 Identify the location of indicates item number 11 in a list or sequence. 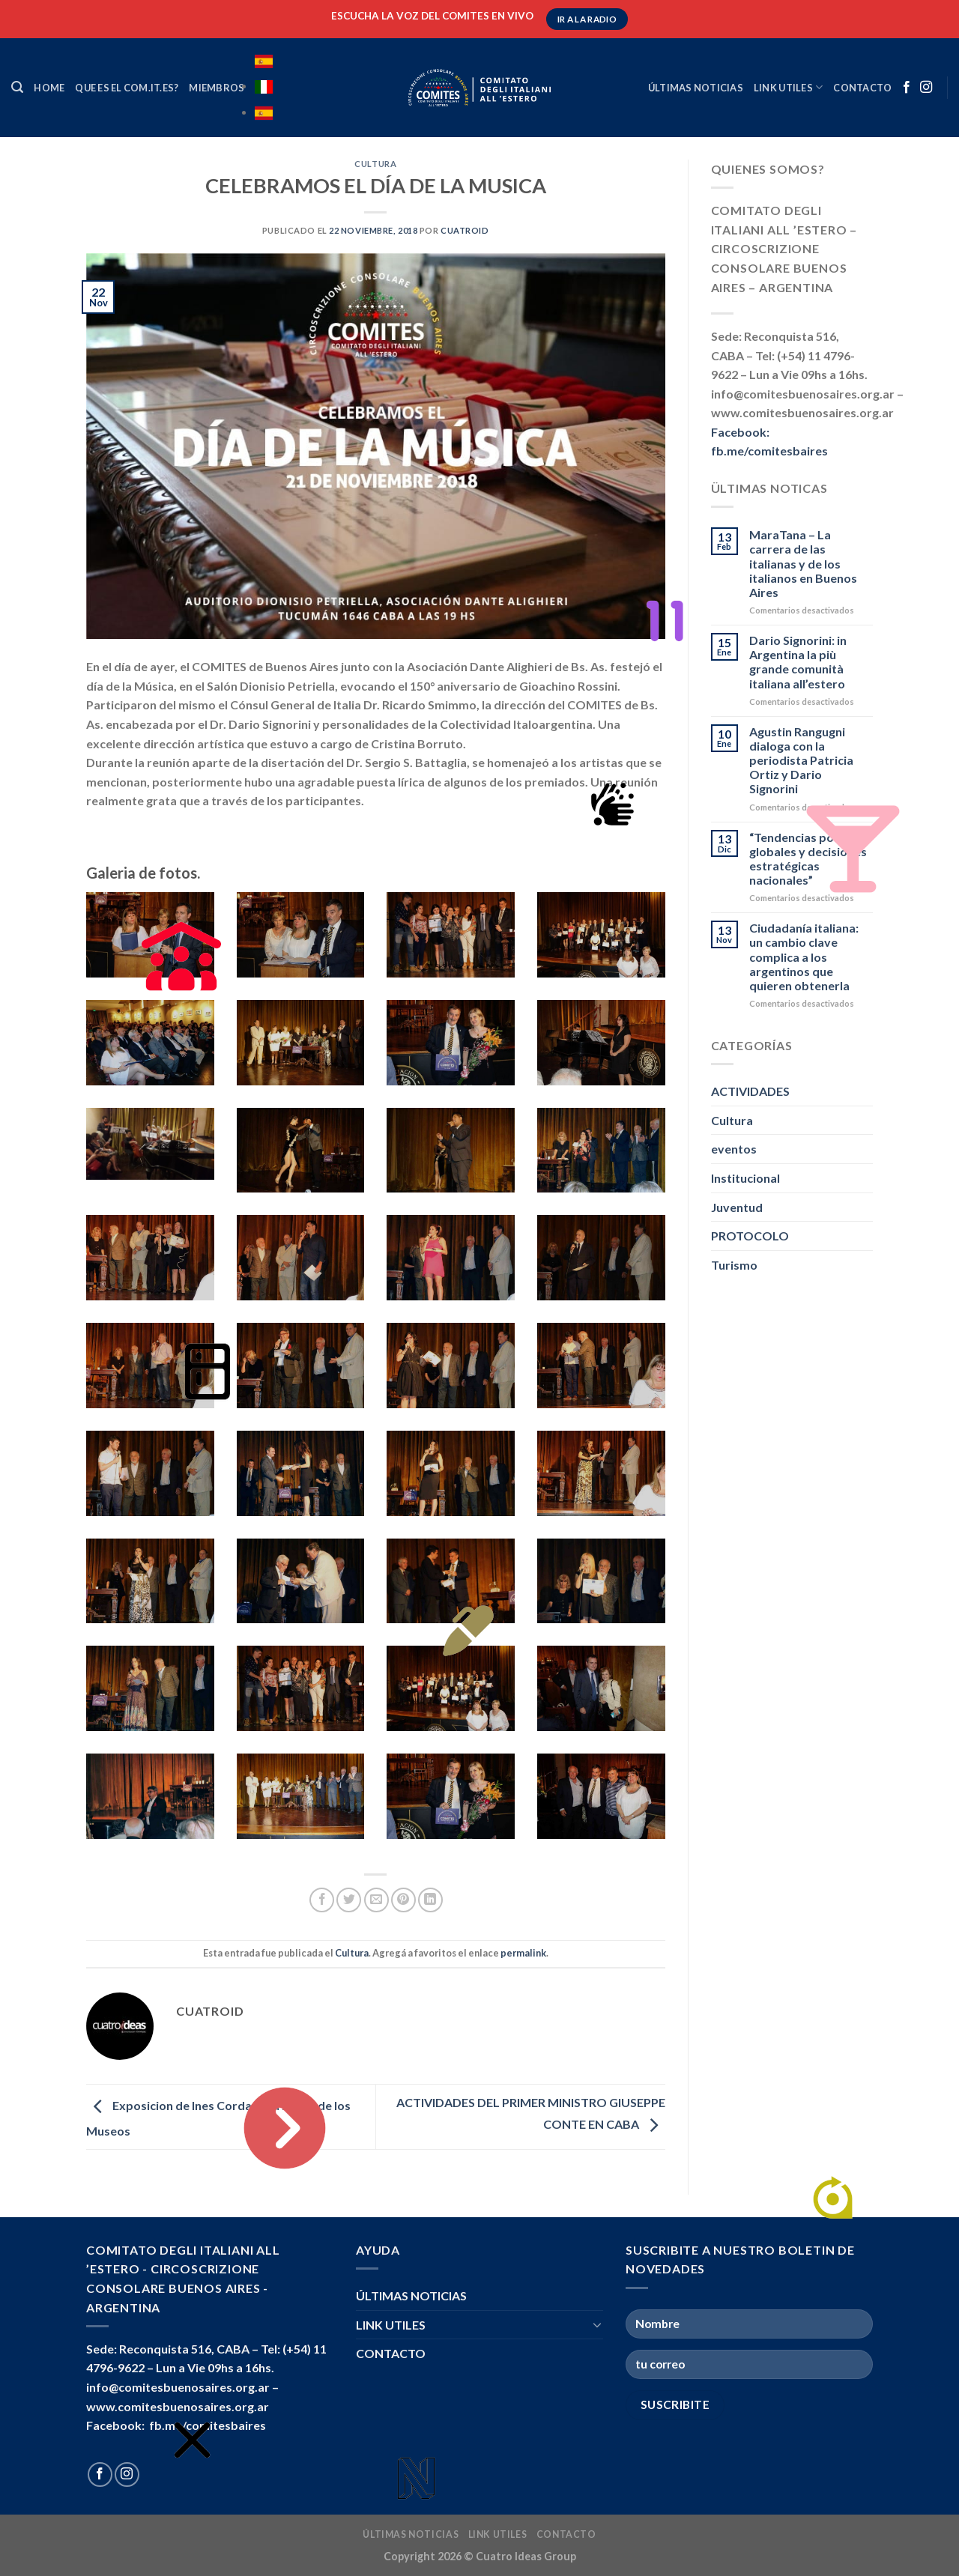
(667, 621).